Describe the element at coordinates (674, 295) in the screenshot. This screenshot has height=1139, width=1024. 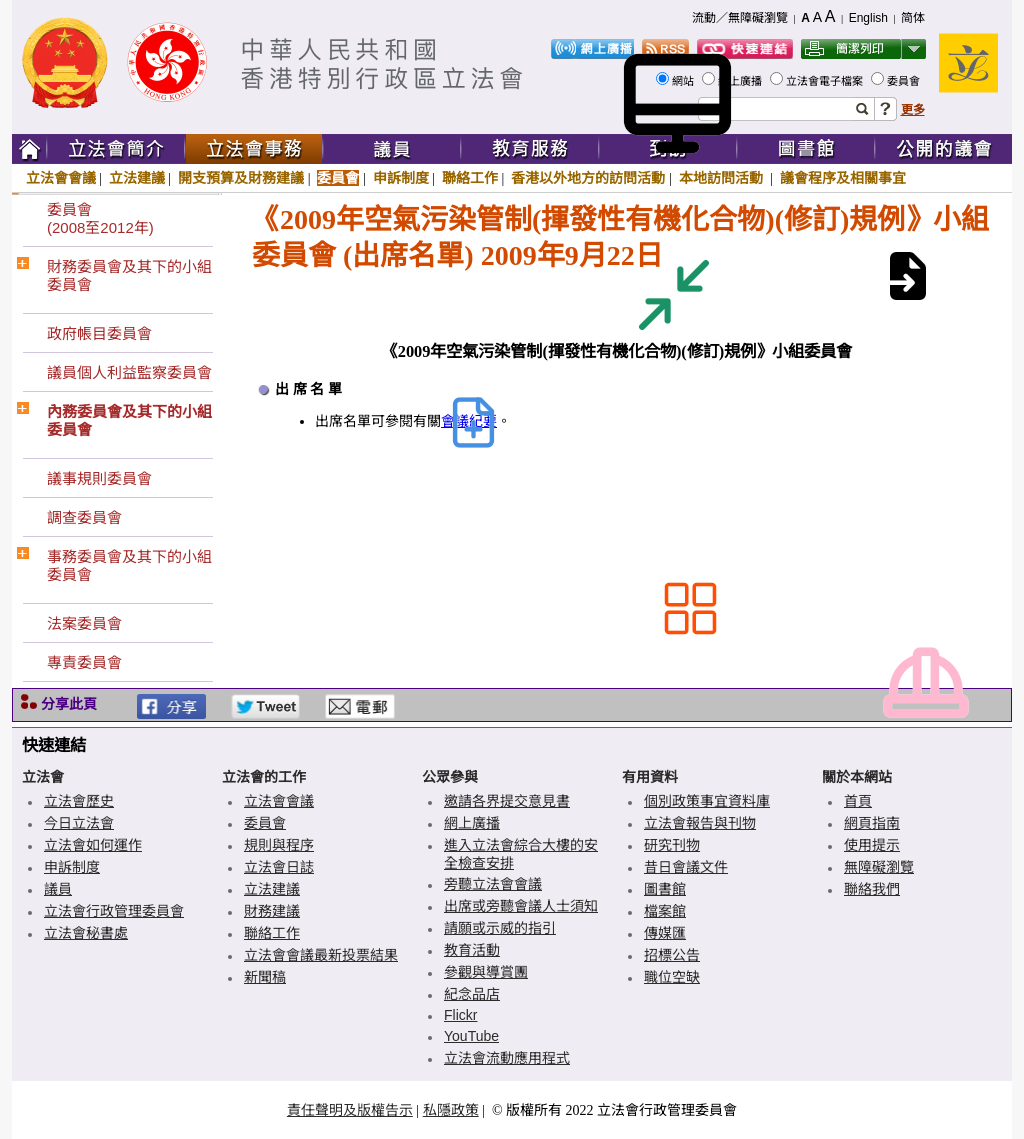
I see `minimize or collapse the current window` at that location.